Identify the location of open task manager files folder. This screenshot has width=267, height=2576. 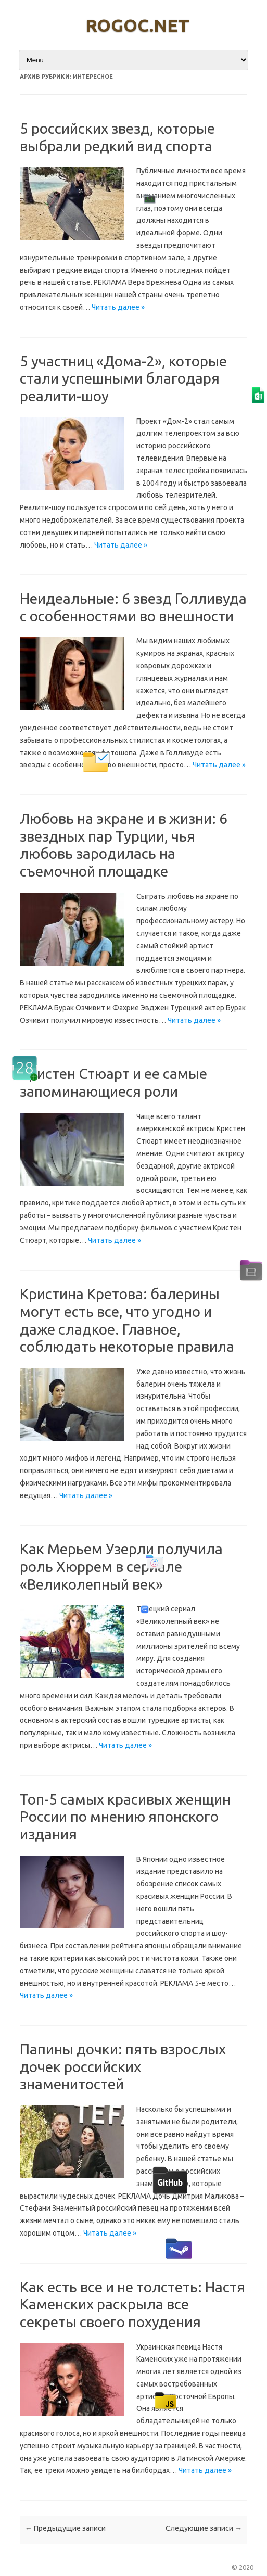
(149, 199).